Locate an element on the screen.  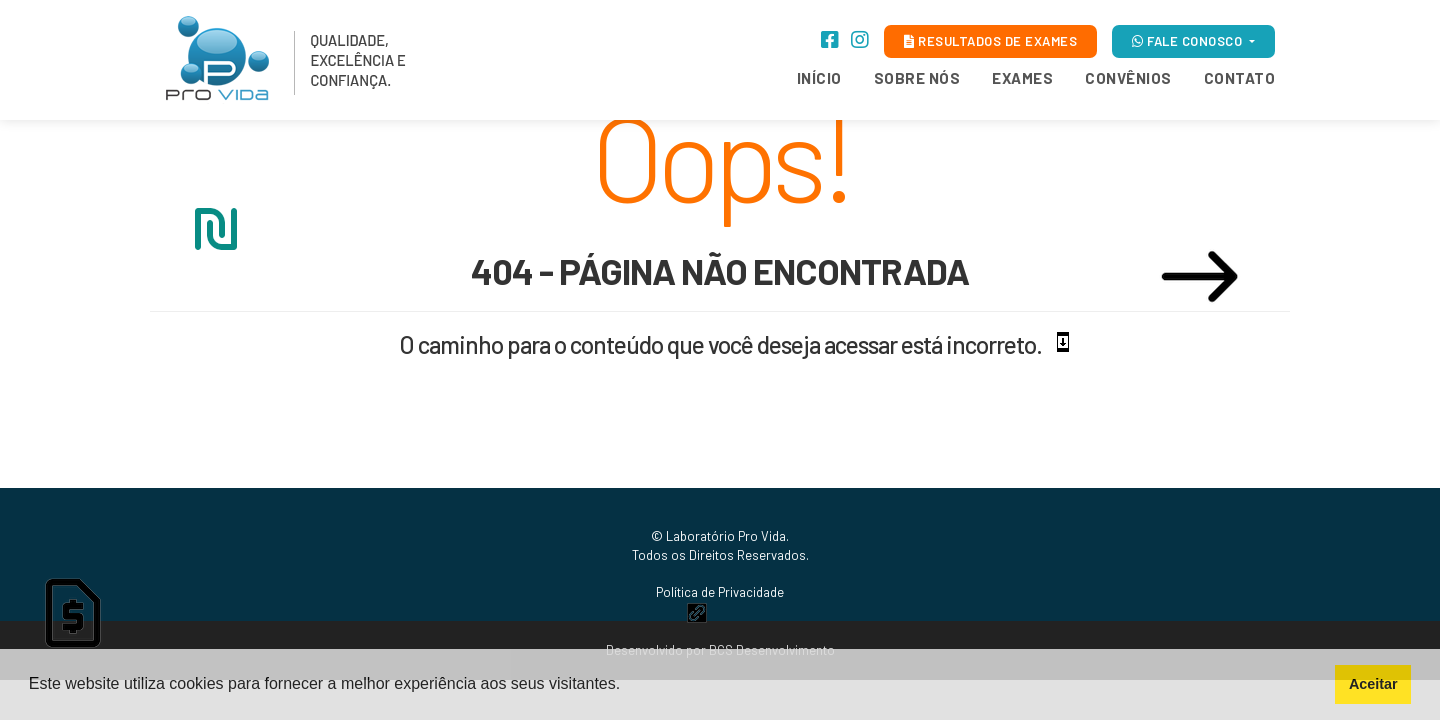
view prices in Israeli shekels is located at coordinates (216, 229).